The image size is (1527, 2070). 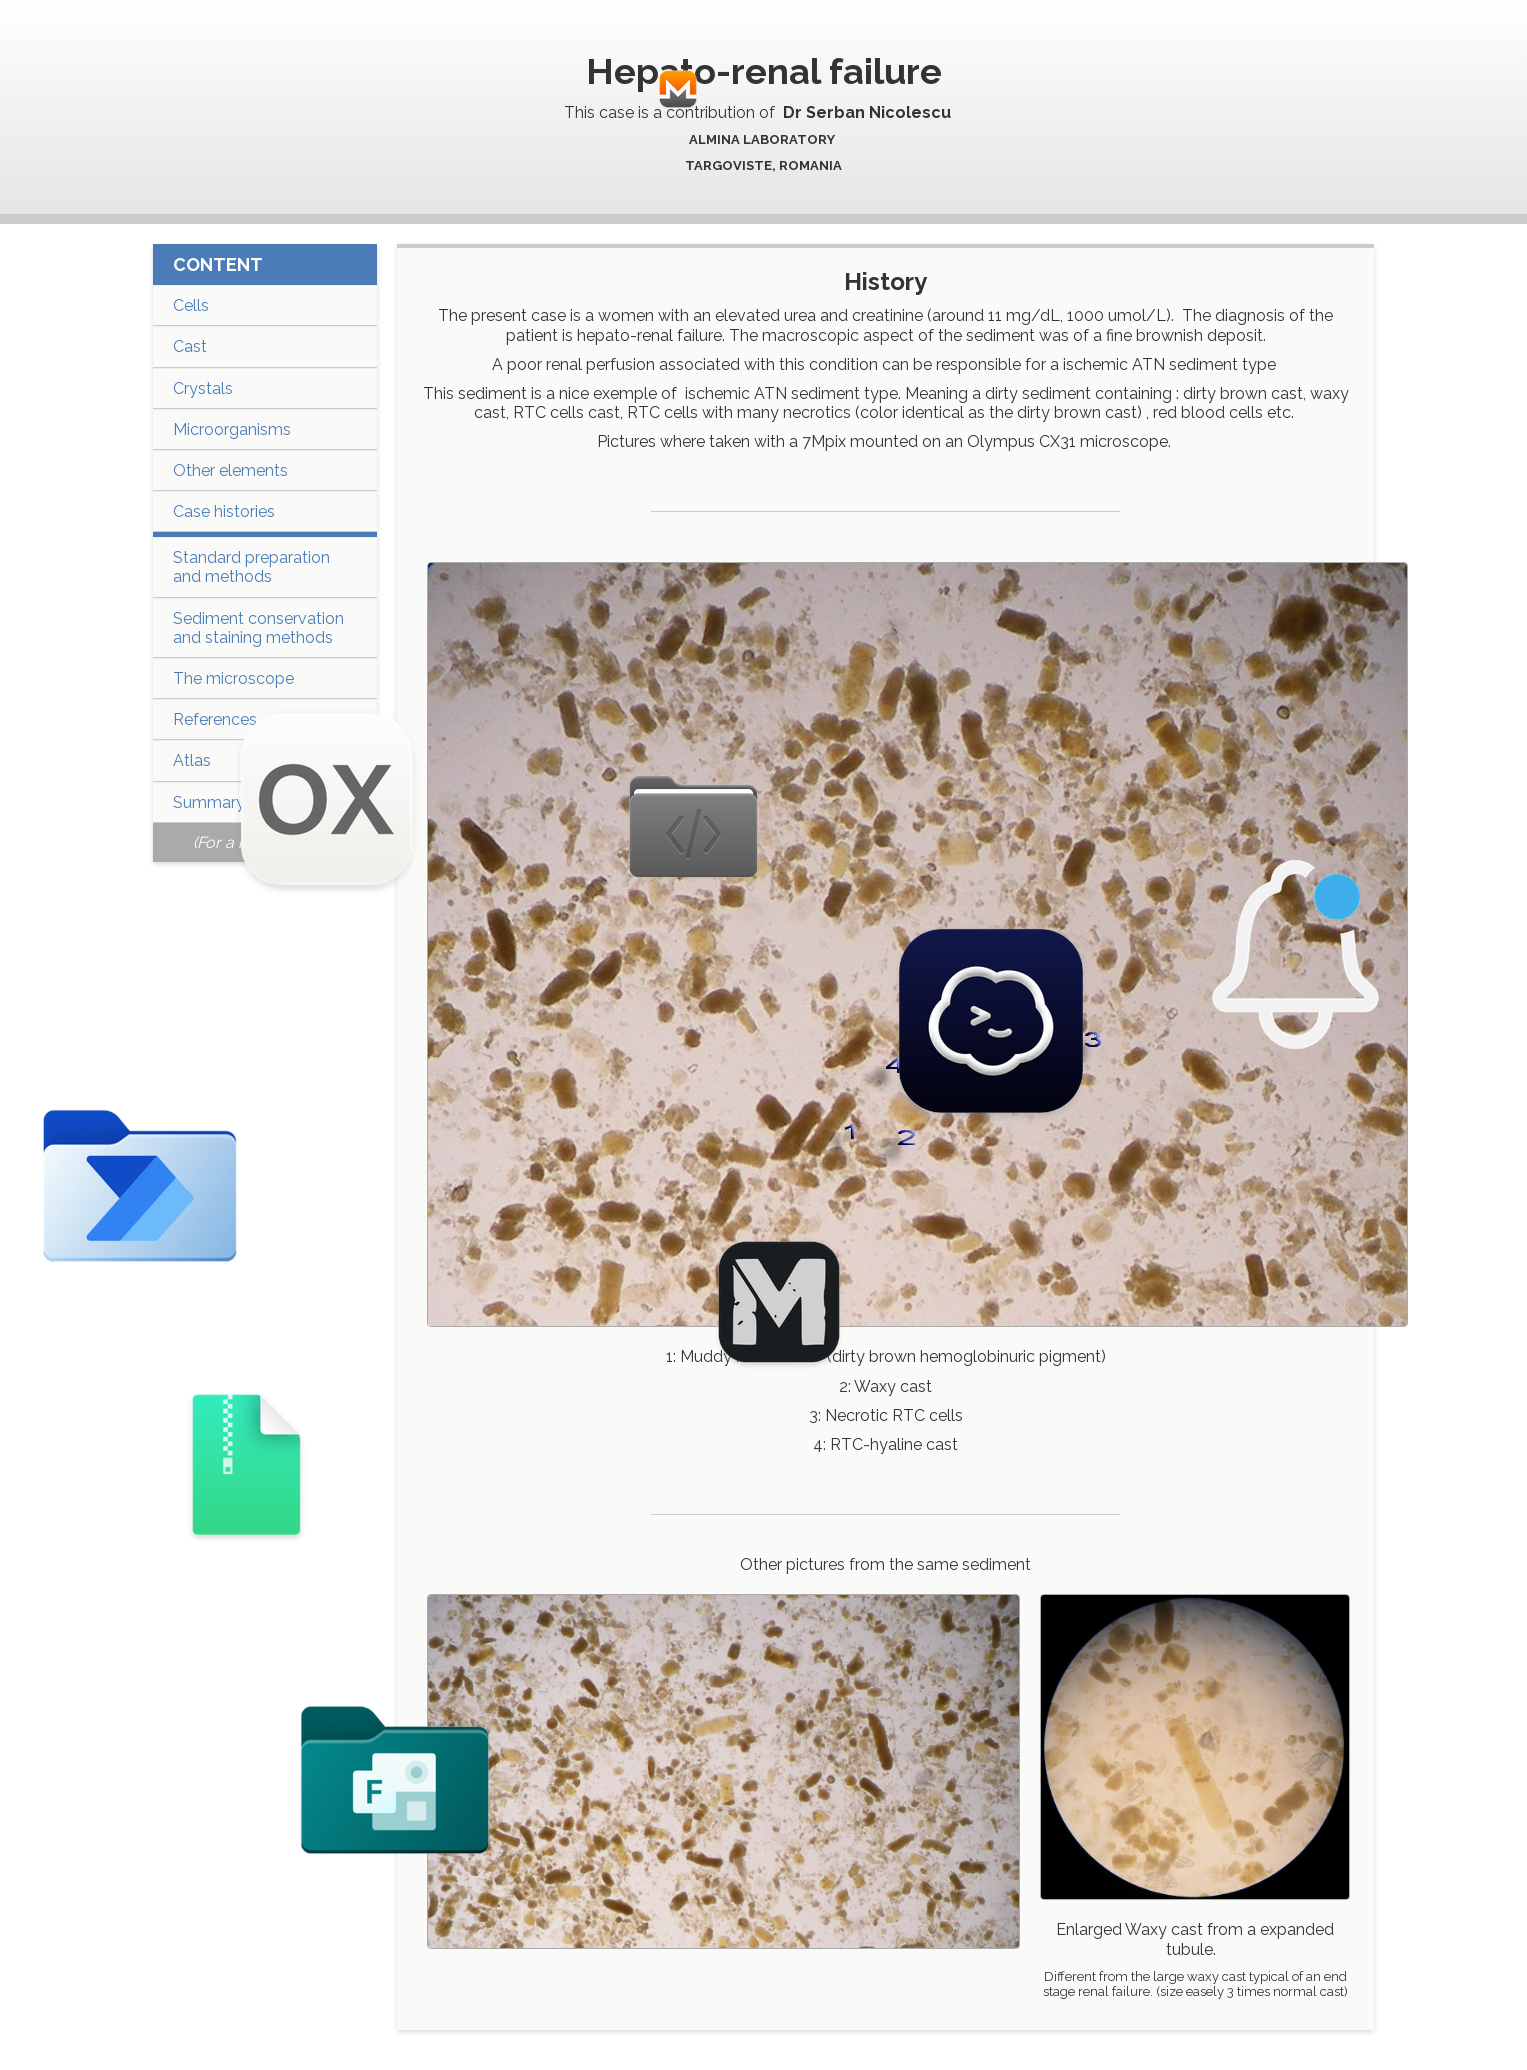 I want to click on open folder containing Microsoft Forms files, so click(x=394, y=1785).